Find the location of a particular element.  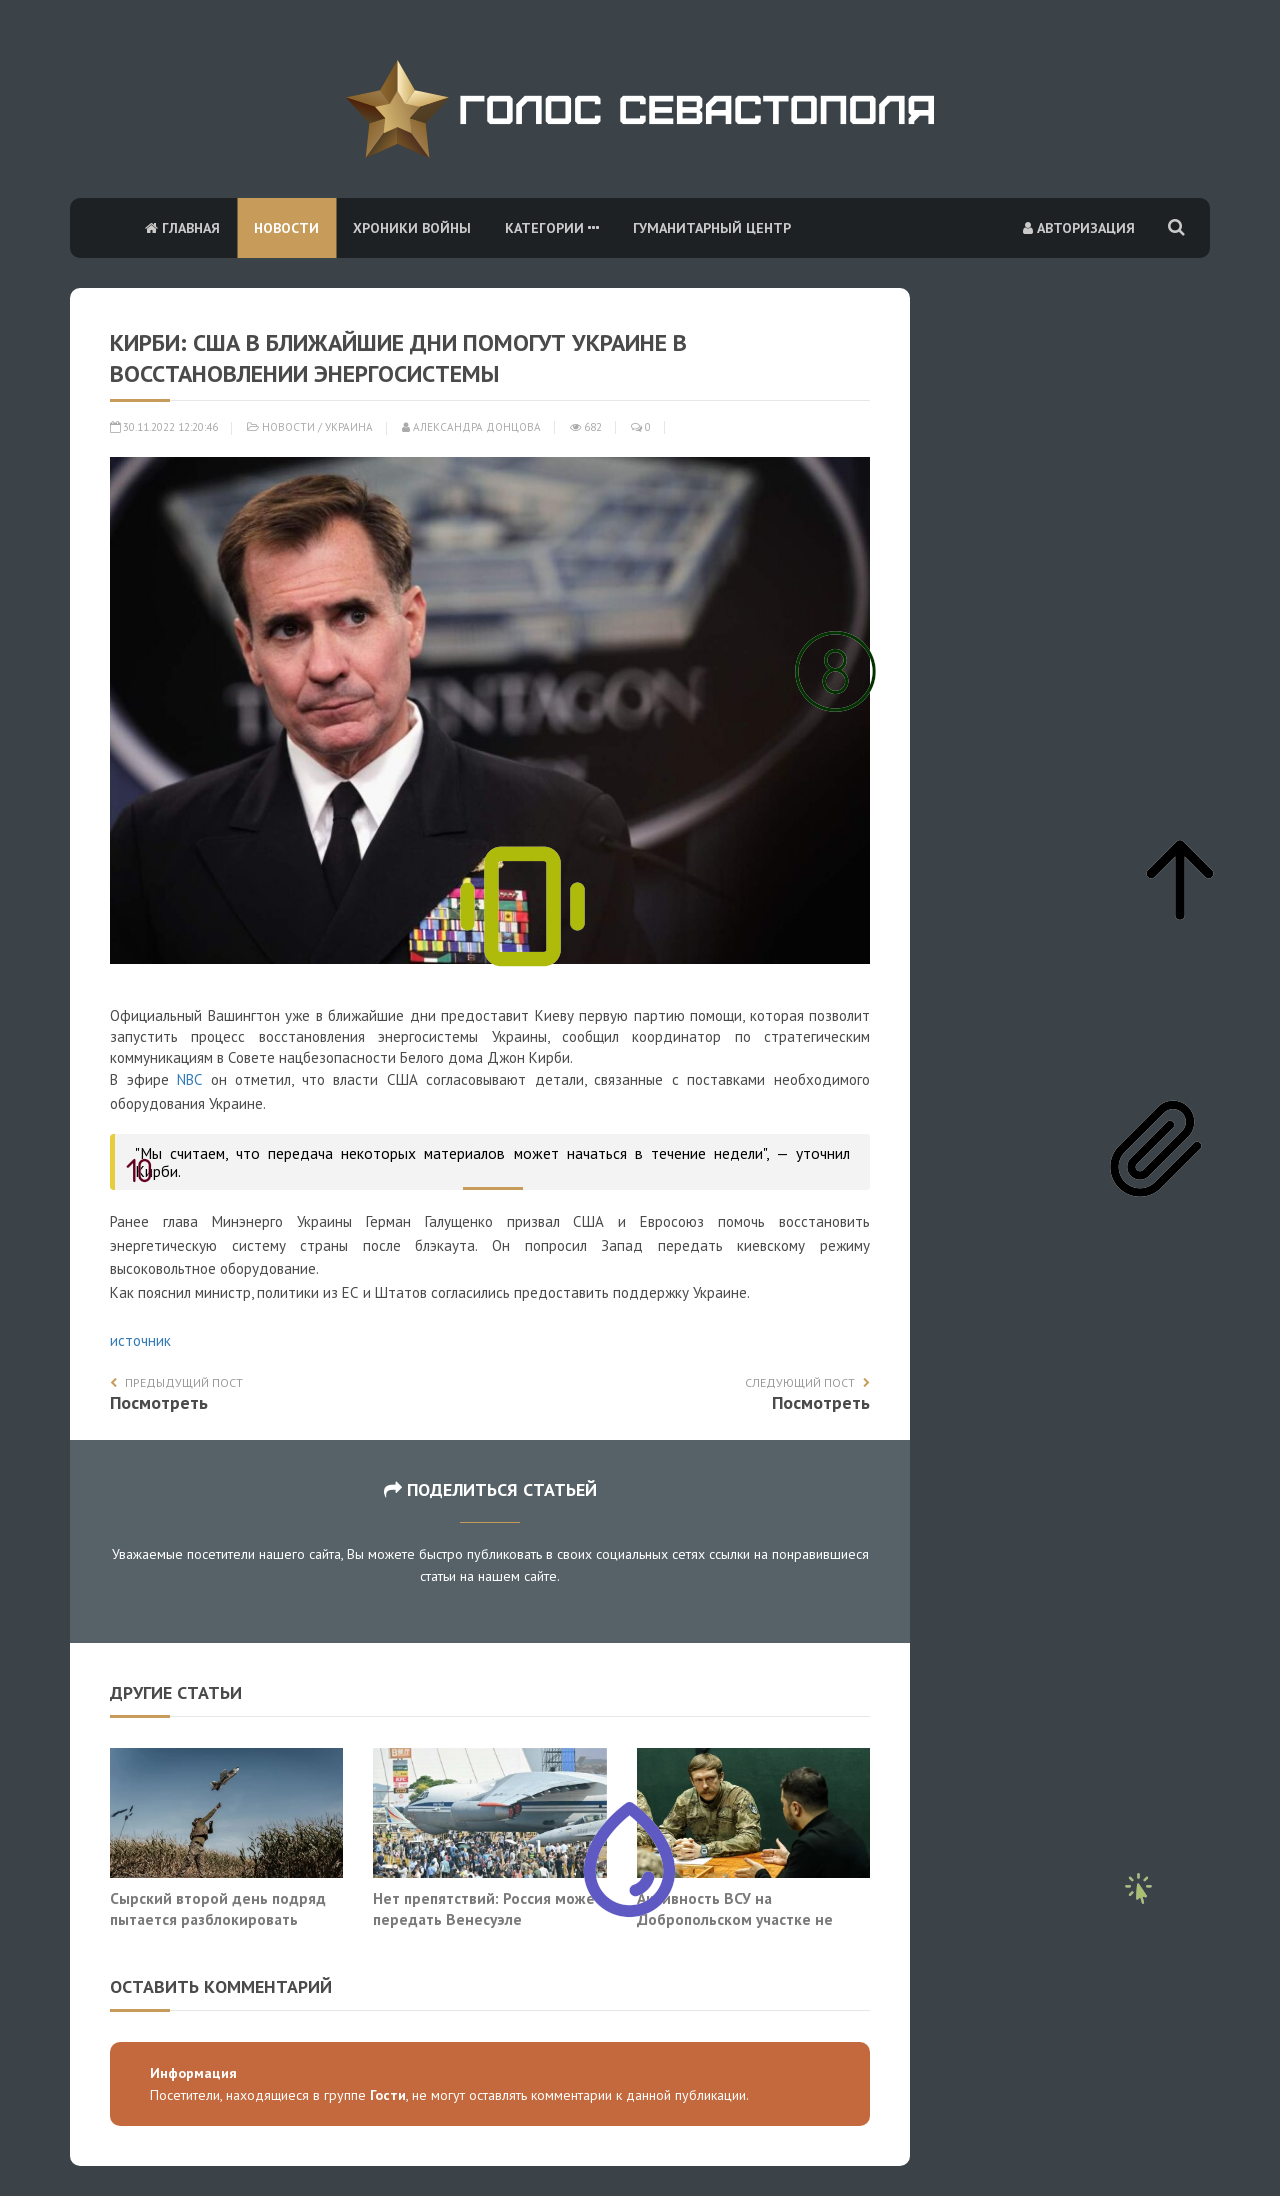

indicates item number 10 in a list or sequence is located at coordinates (139, 1170).